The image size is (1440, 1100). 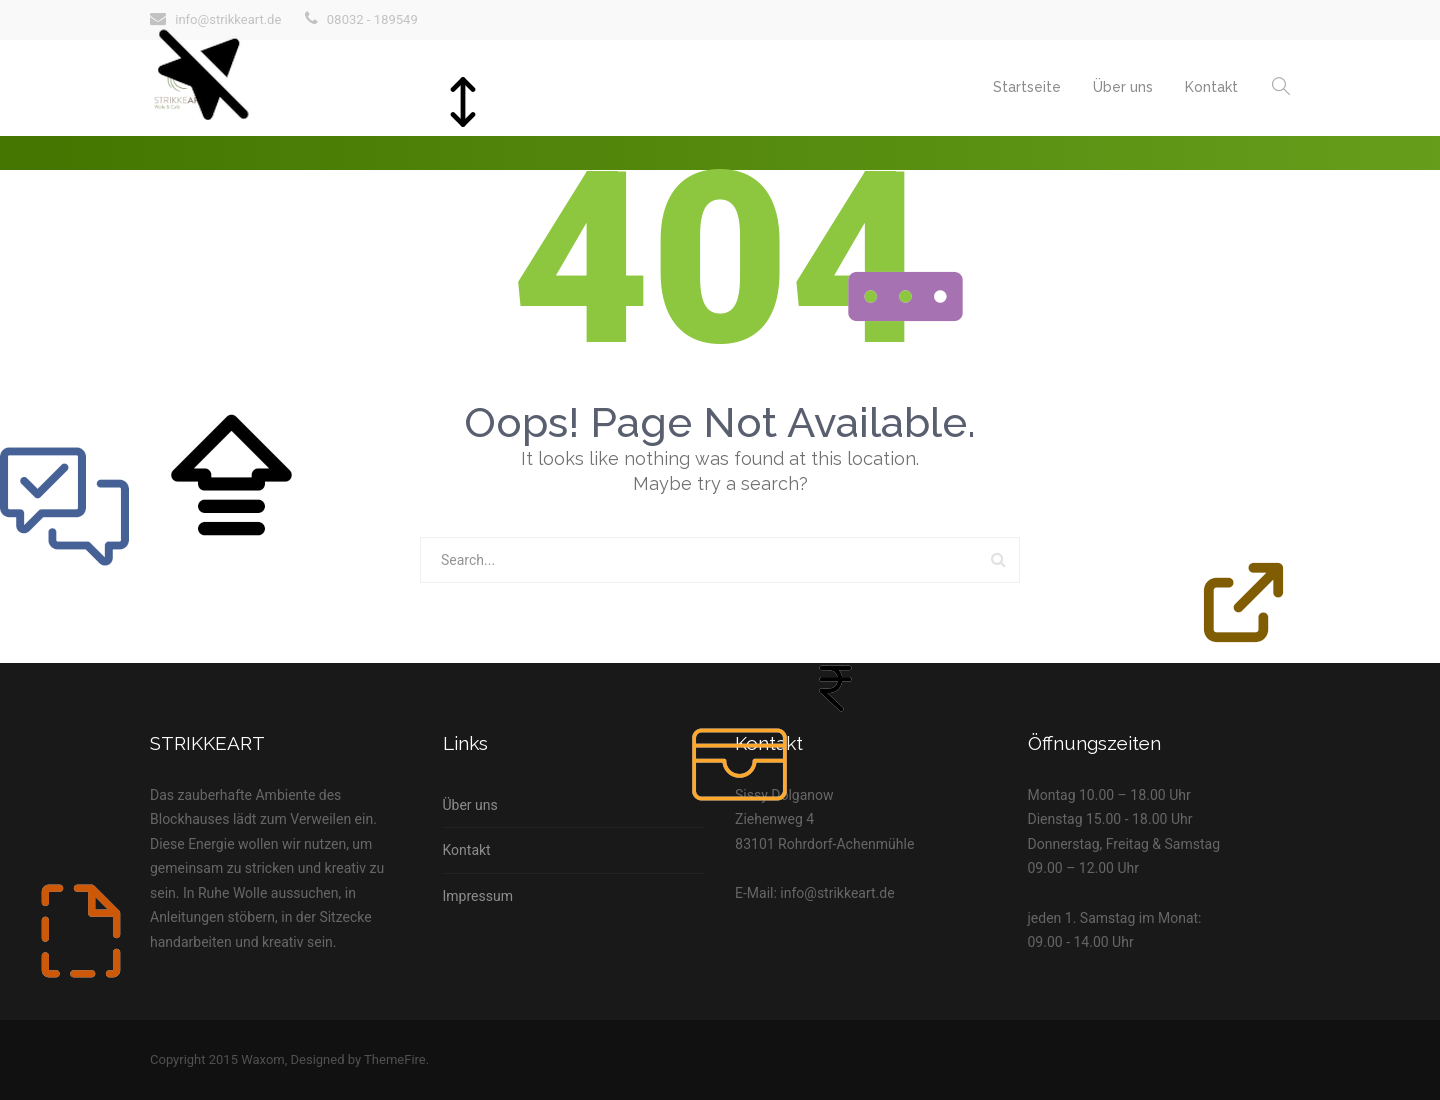 What do you see at coordinates (905, 296) in the screenshot?
I see `open more options menu` at bounding box center [905, 296].